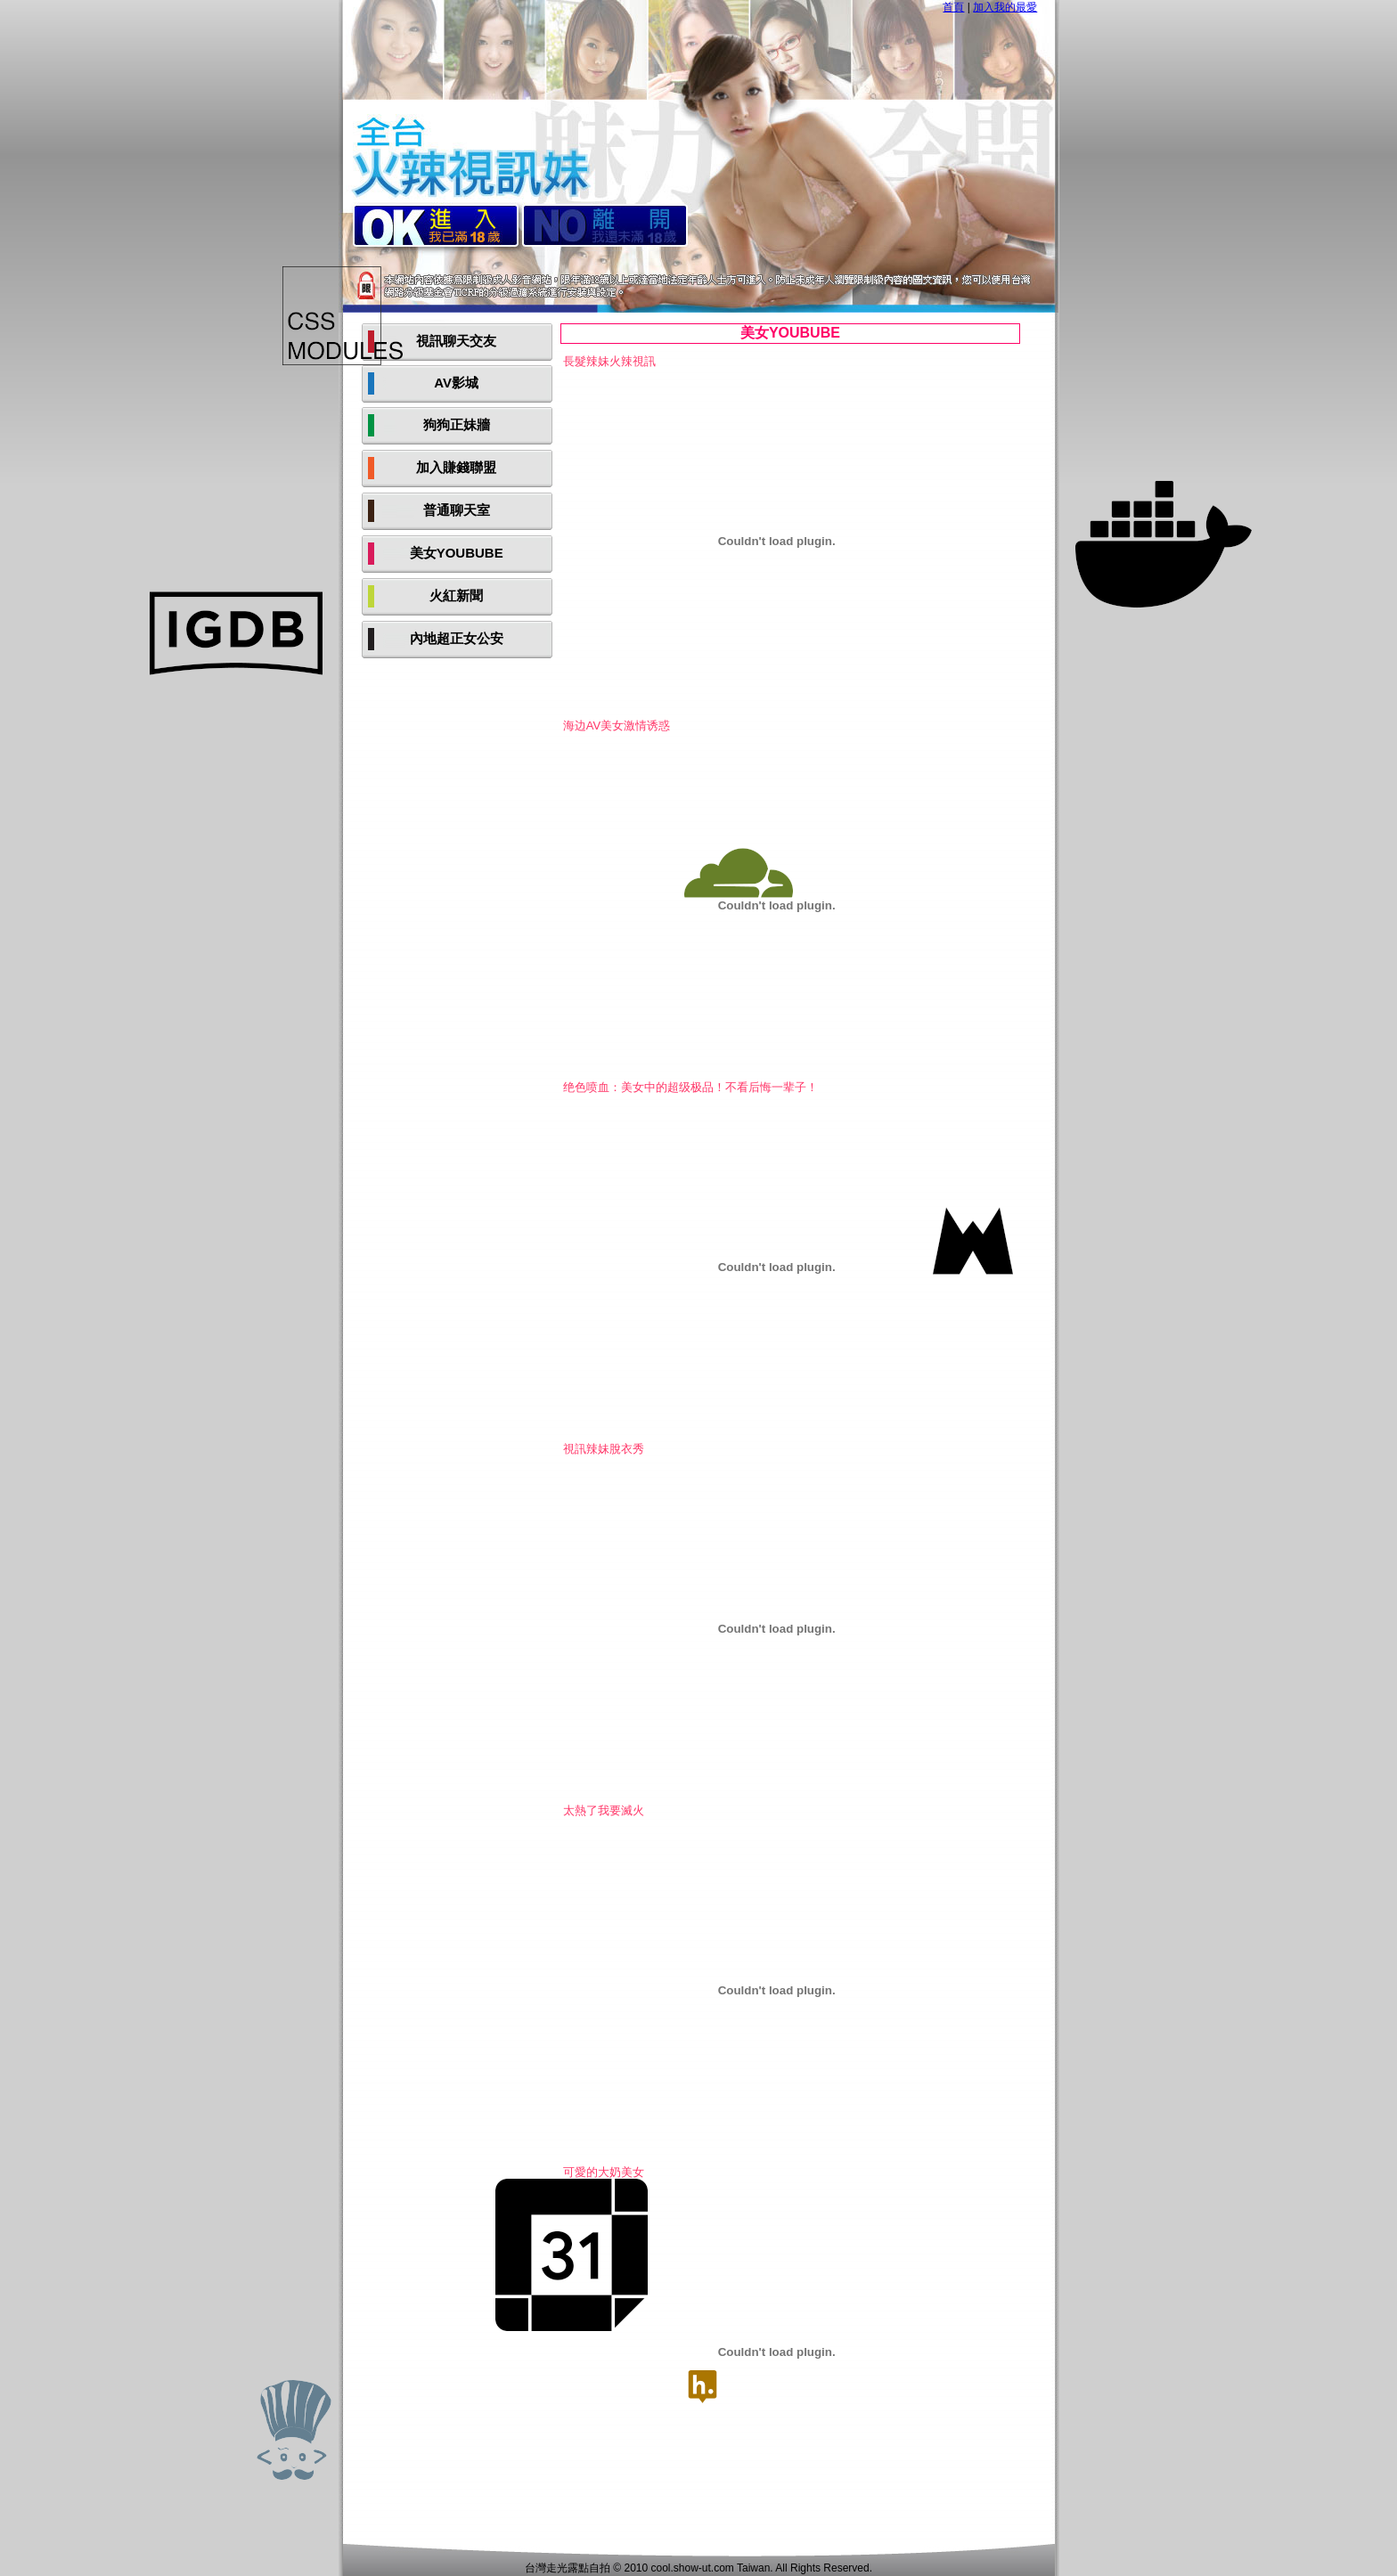  Describe the element at coordinates (342, 315) in the screenshot. I see `CSS Modules library logo` at that location.